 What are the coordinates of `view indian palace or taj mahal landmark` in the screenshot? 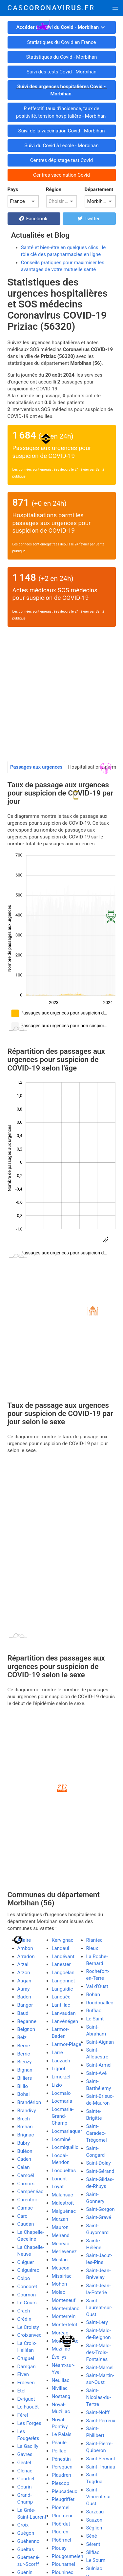 It's located at (92, 1310).